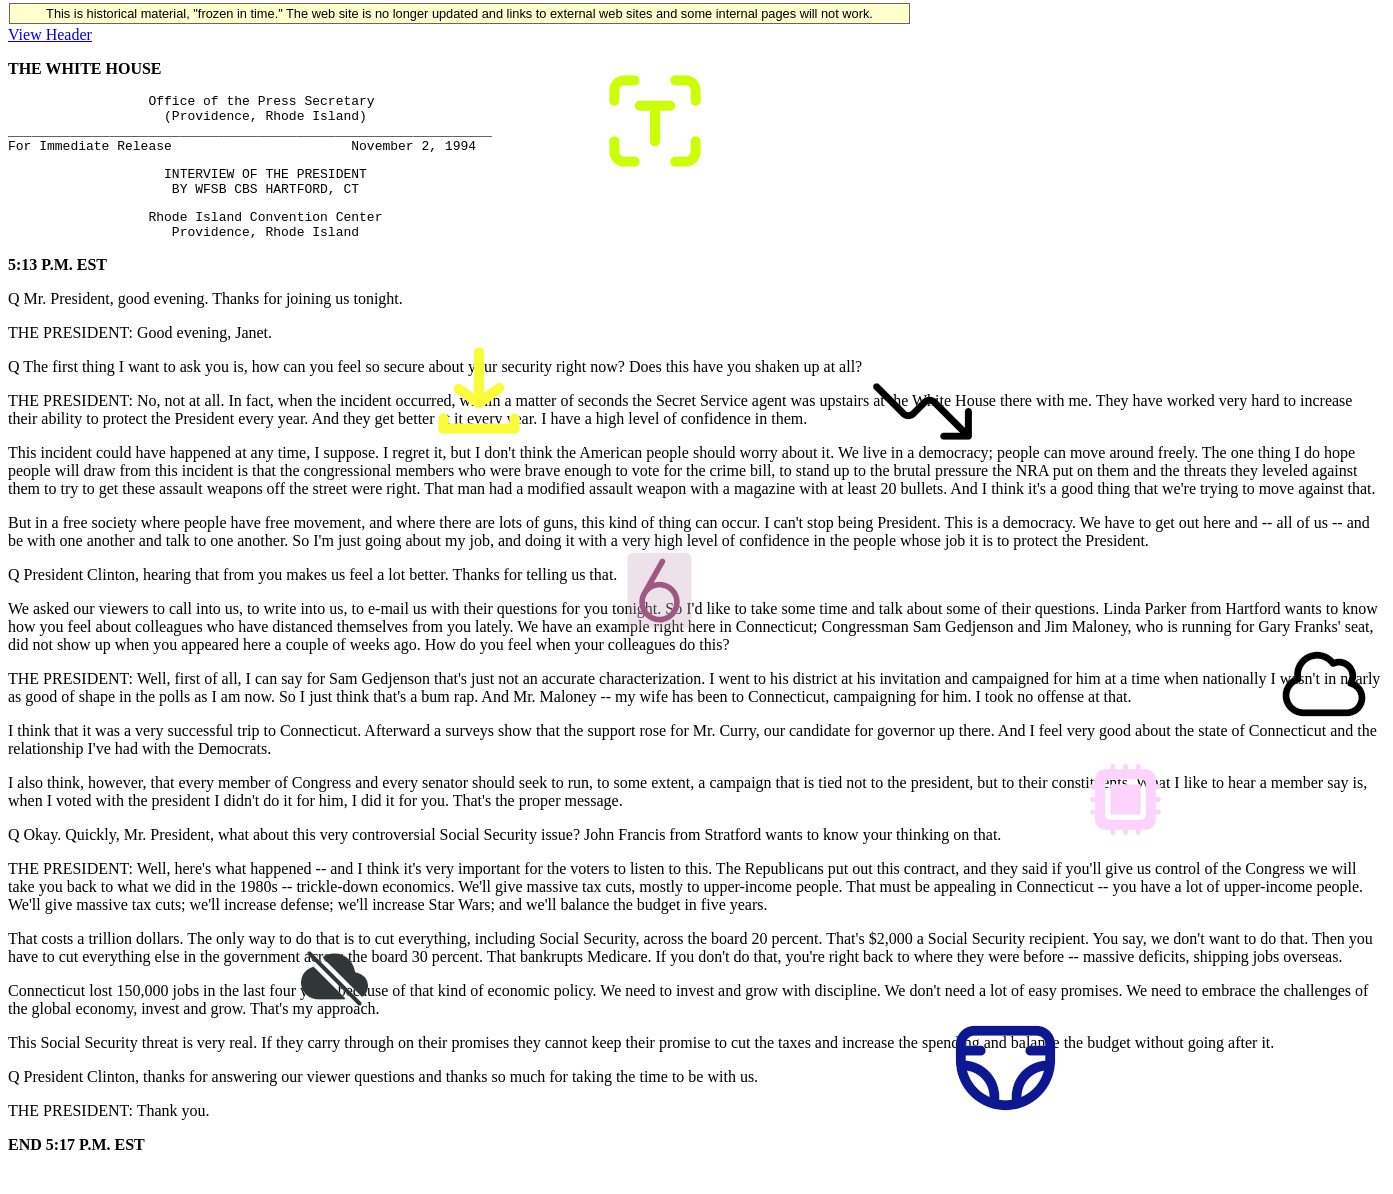  What do you see at coordinates (479, 393) in the screenshot?
I see `download a file or content` at bounding box center [479, 393].